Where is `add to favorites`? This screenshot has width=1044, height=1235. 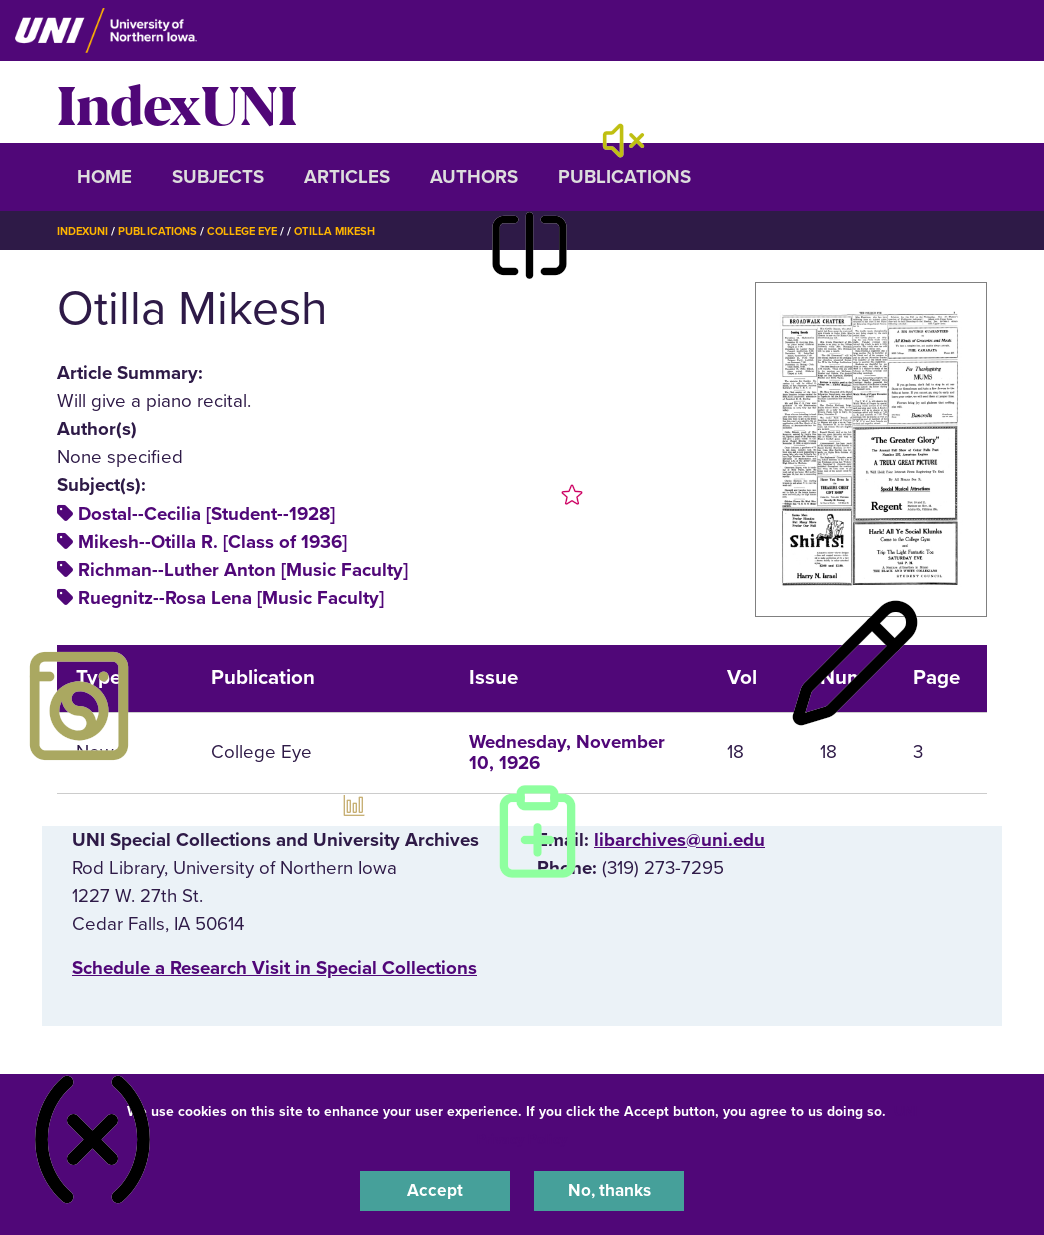 add to favorites is located at coordinates (572, 495).